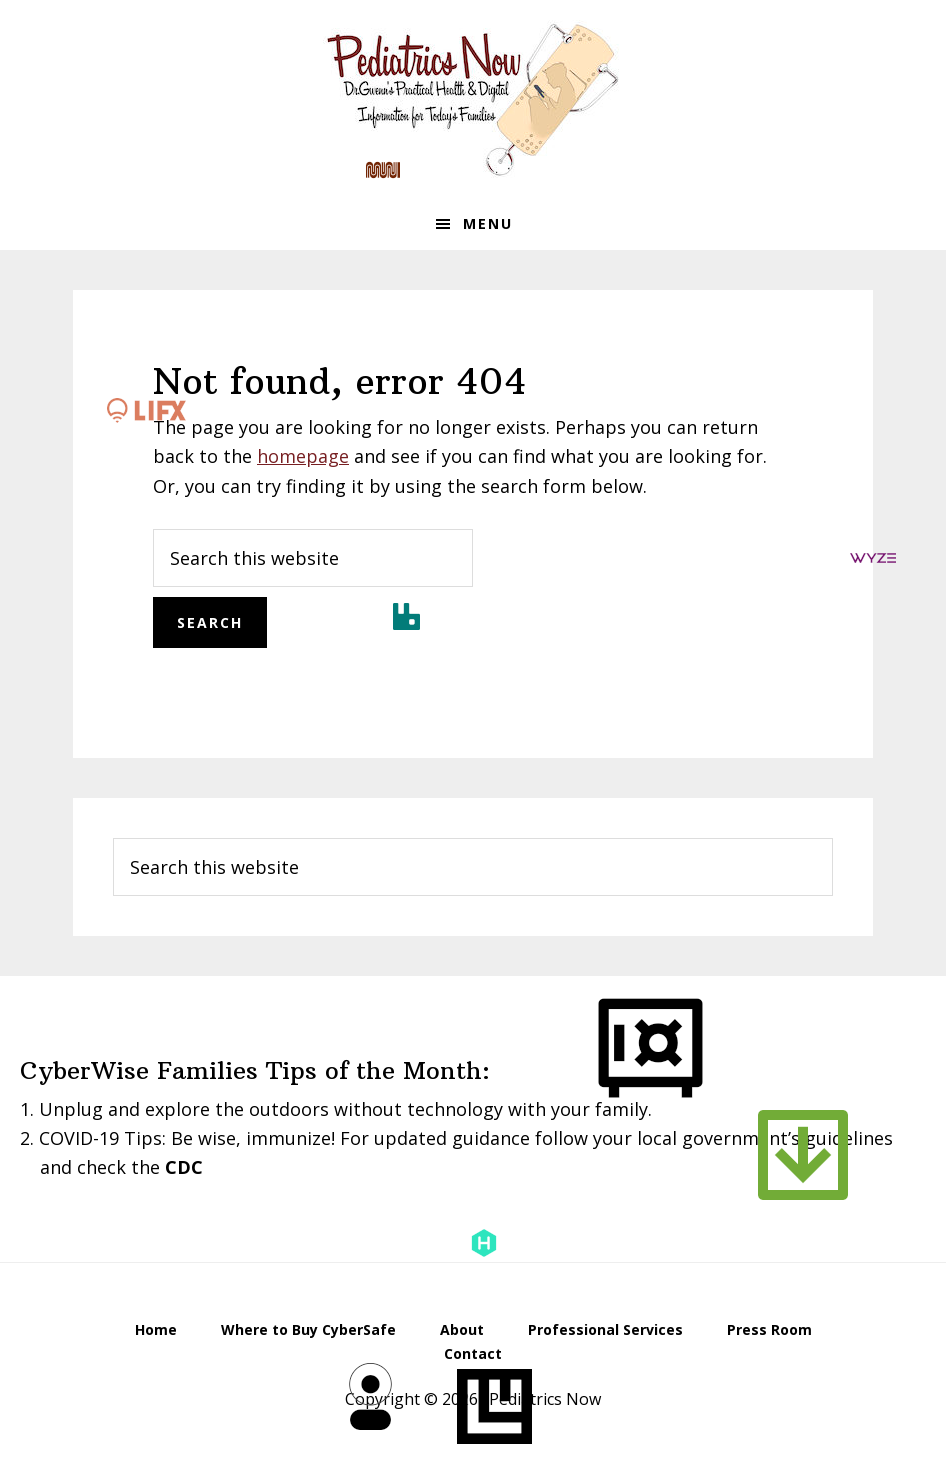 This screenshot has height=1467, width=946. I want to click on san francisco municipal railway (muni) logo, so click(383, 170).